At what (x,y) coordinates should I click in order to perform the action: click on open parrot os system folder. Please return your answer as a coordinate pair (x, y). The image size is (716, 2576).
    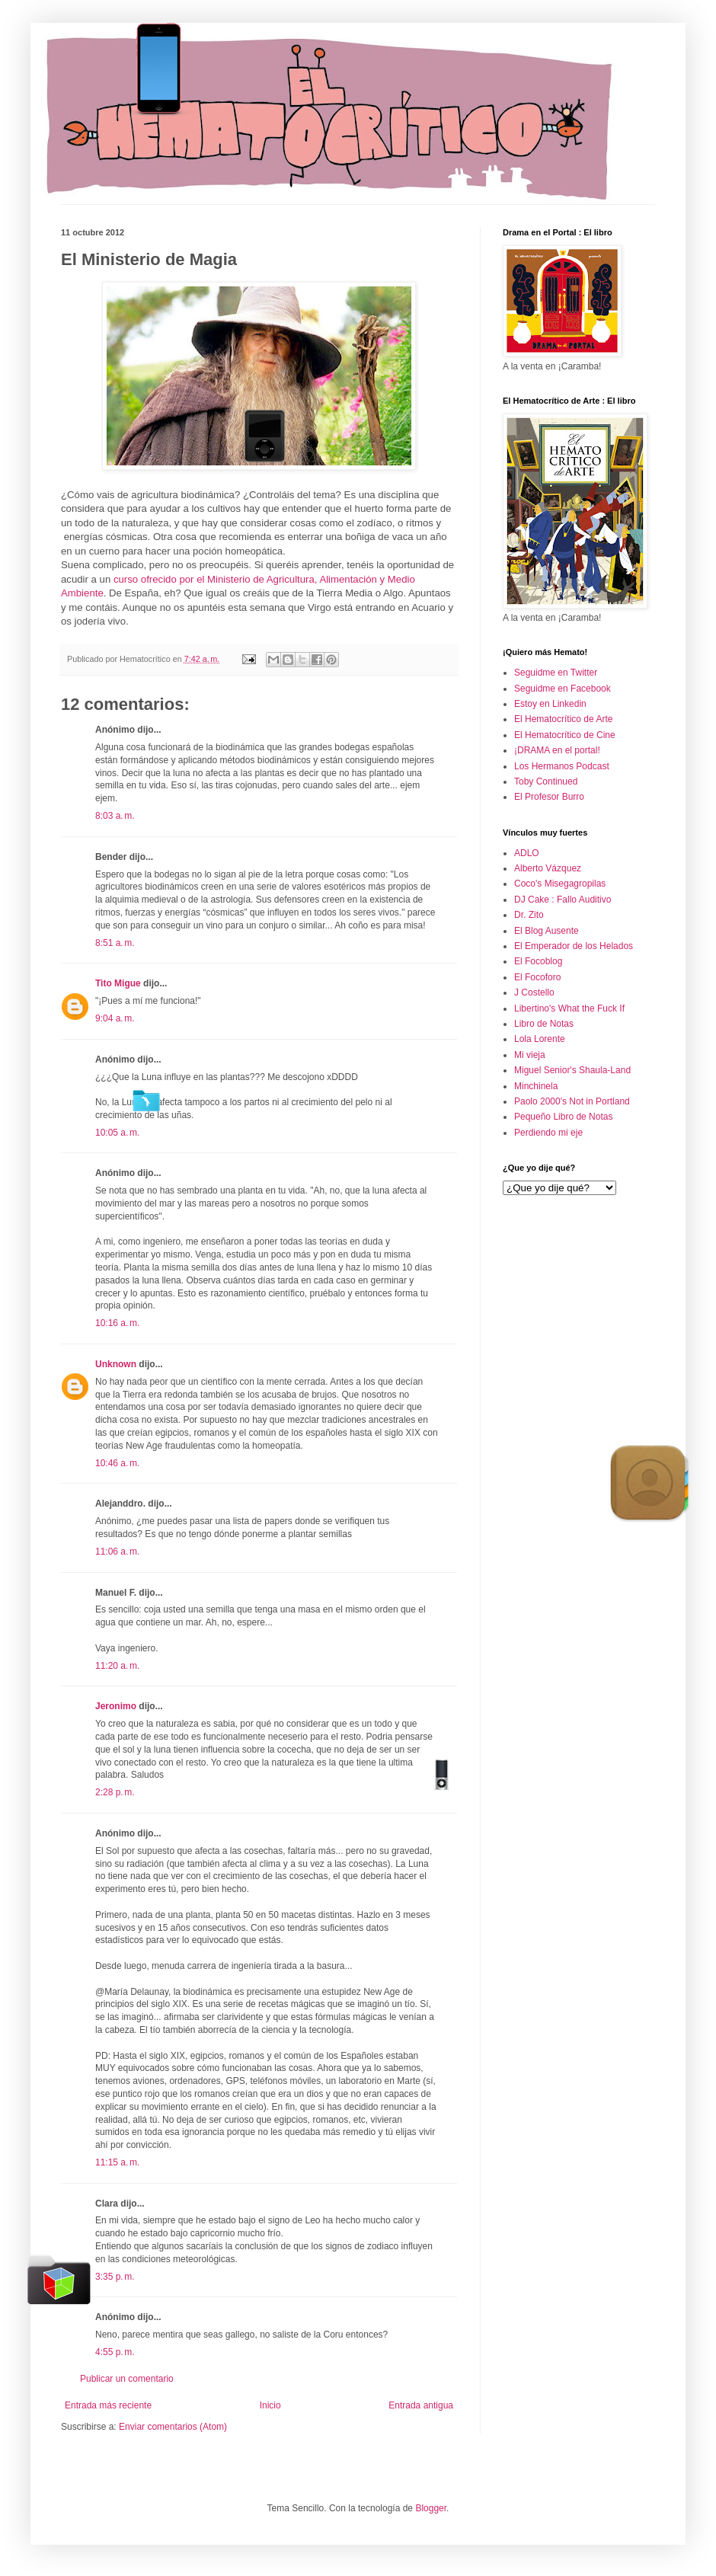
    Looking at the image, I should click on (146, 1101).